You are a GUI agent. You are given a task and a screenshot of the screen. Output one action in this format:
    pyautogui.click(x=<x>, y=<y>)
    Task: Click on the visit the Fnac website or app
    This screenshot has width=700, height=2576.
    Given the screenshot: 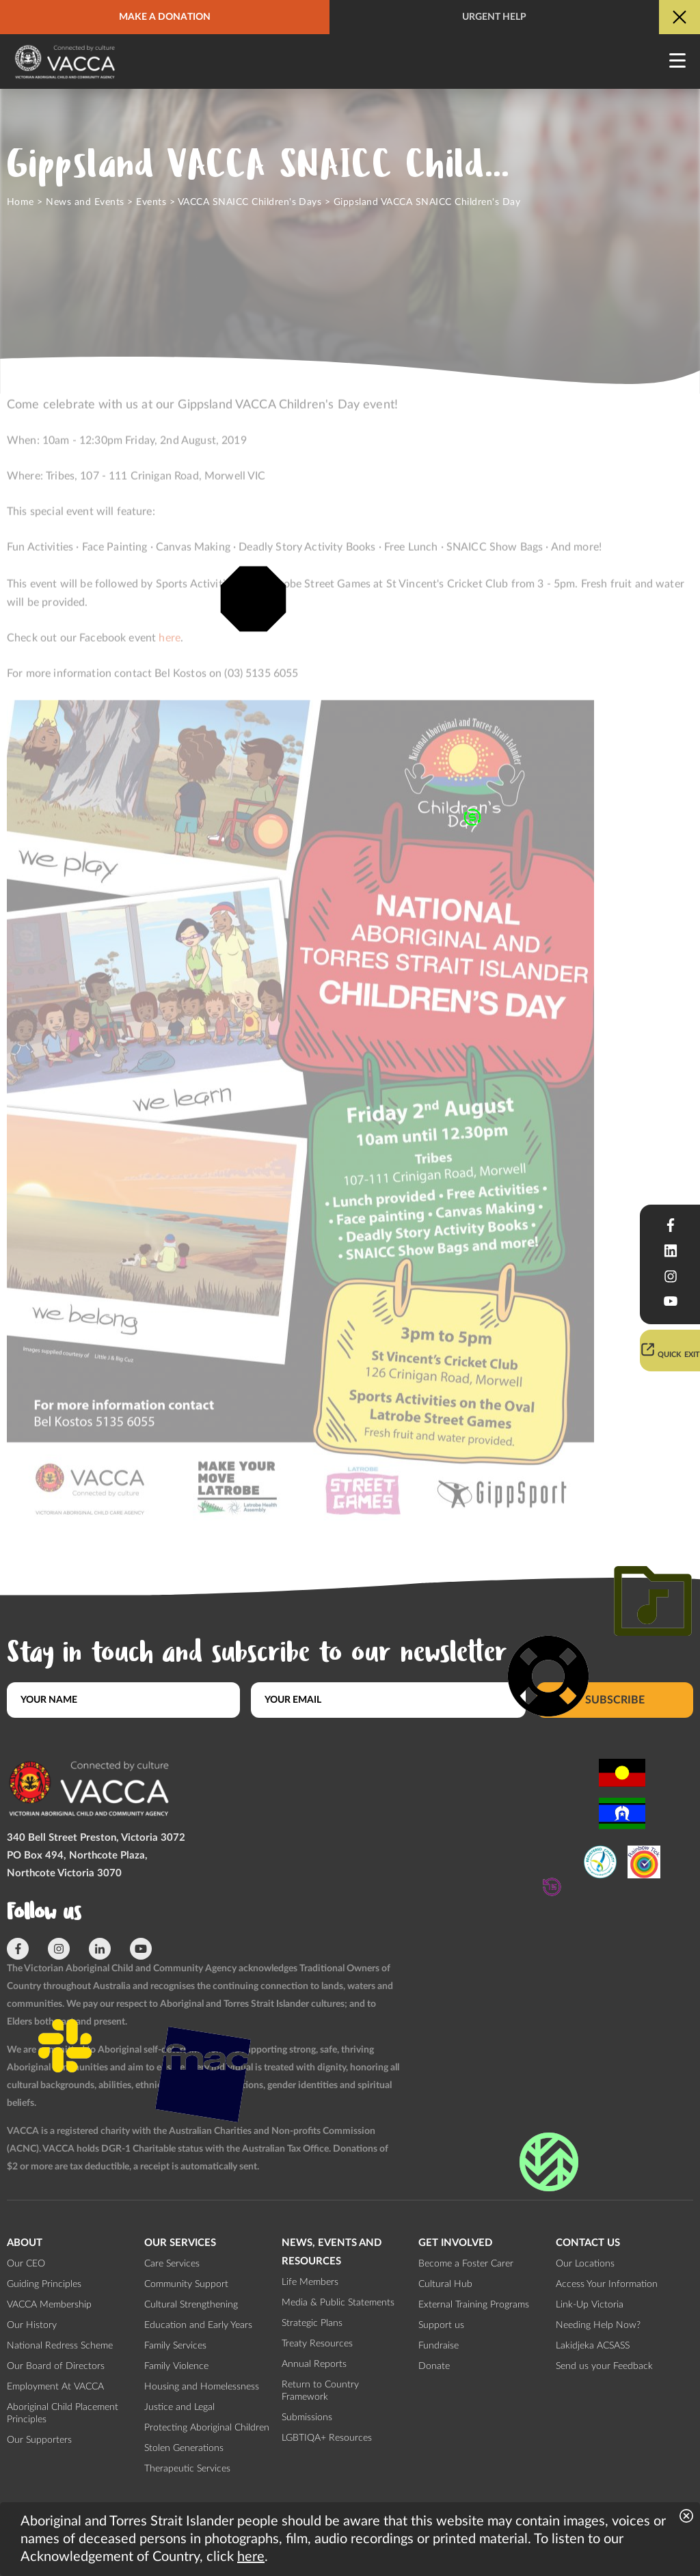 What is the action you would take?
    pyautogui.click(x=203, y=2074)
    